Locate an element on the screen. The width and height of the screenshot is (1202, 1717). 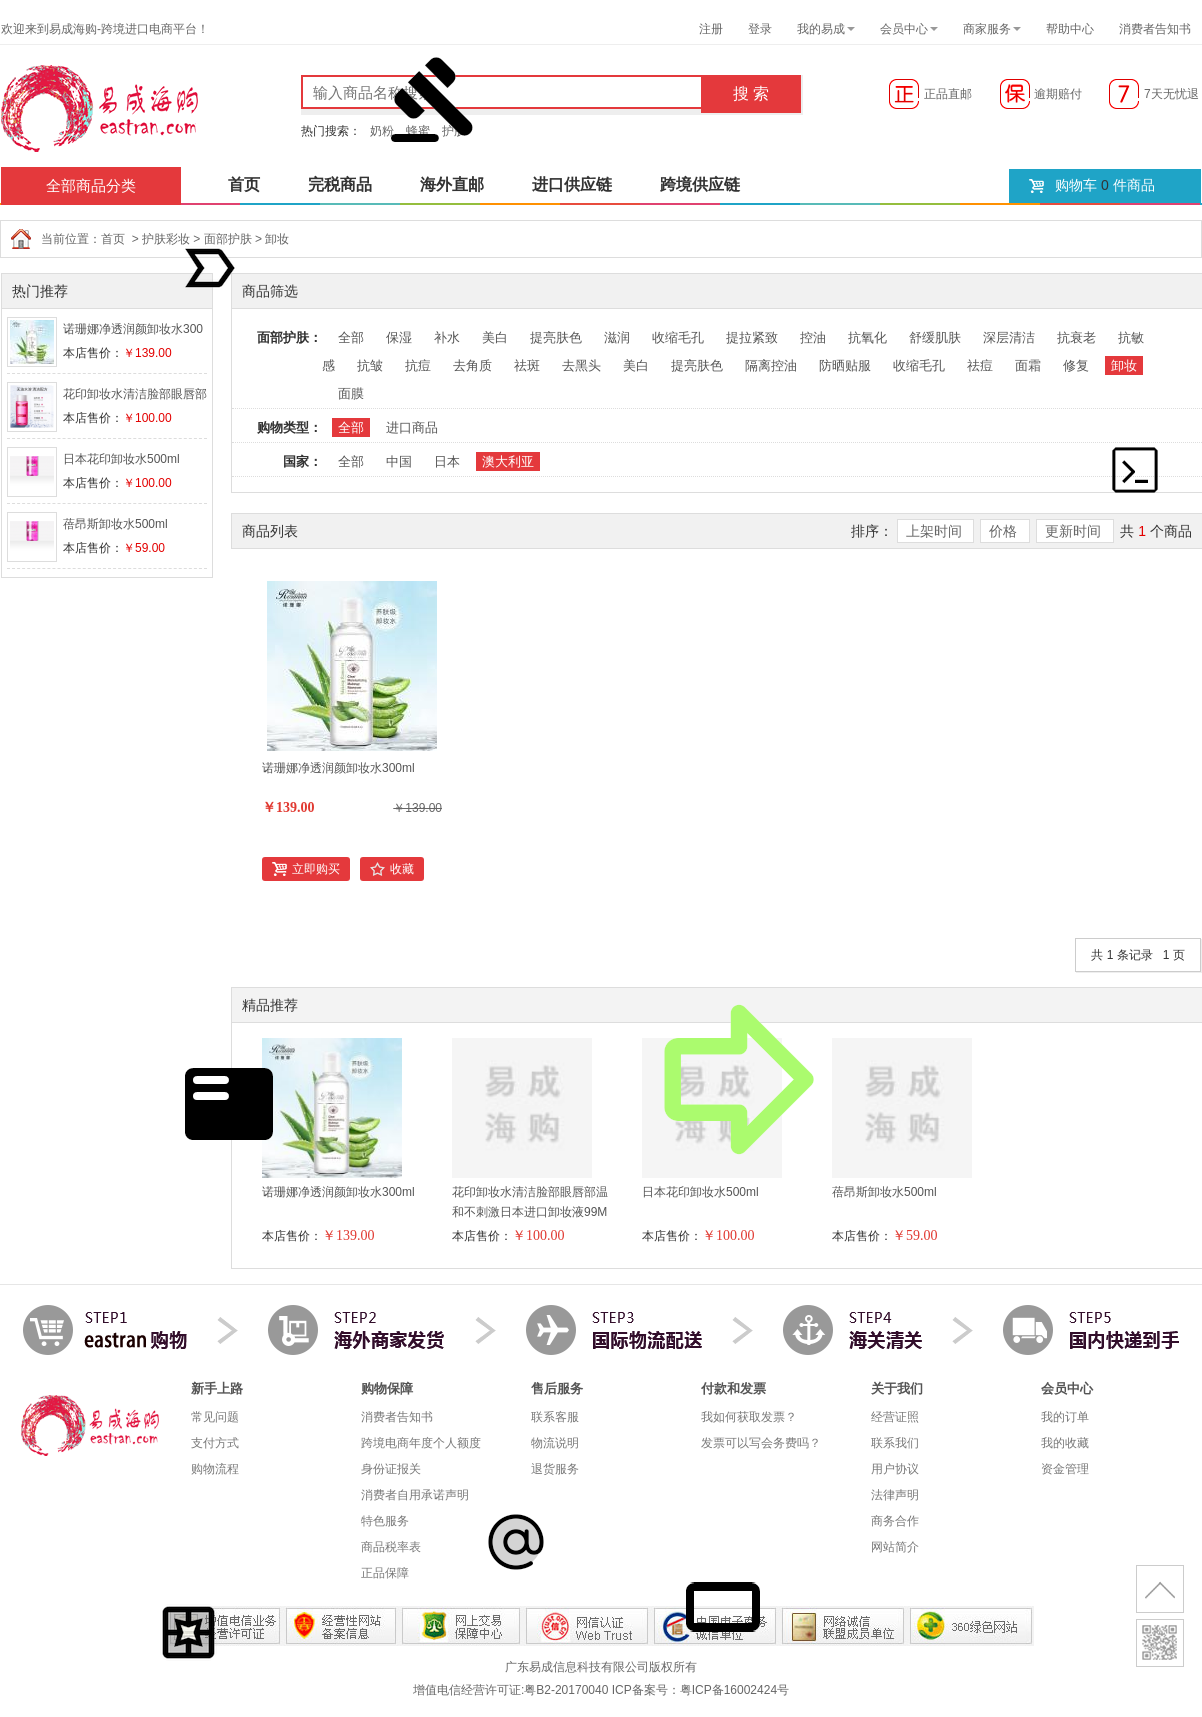
view pages or documents is located at coordinates (188, 1632).